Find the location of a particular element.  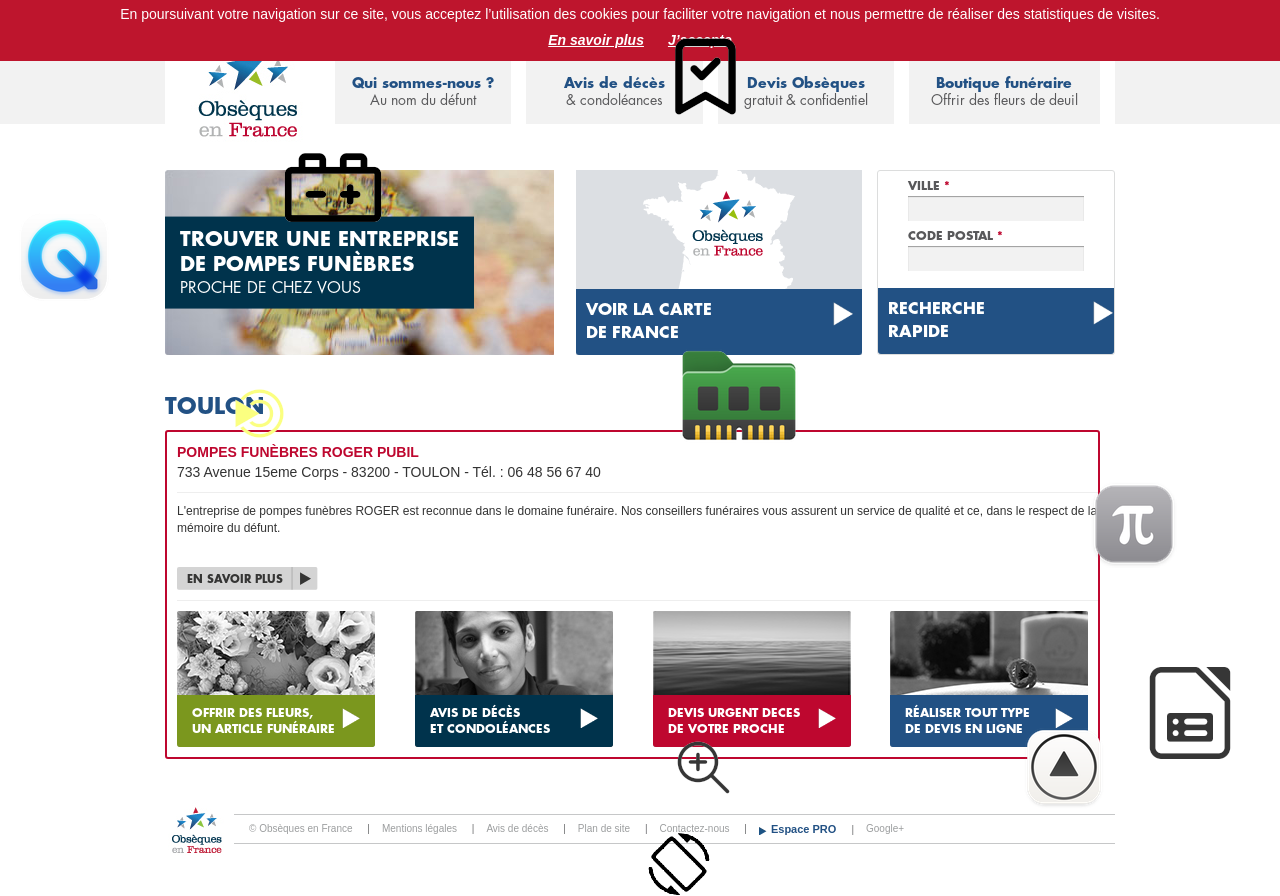

launch AppImageLauncher application is located at coordinates (1064, 767).